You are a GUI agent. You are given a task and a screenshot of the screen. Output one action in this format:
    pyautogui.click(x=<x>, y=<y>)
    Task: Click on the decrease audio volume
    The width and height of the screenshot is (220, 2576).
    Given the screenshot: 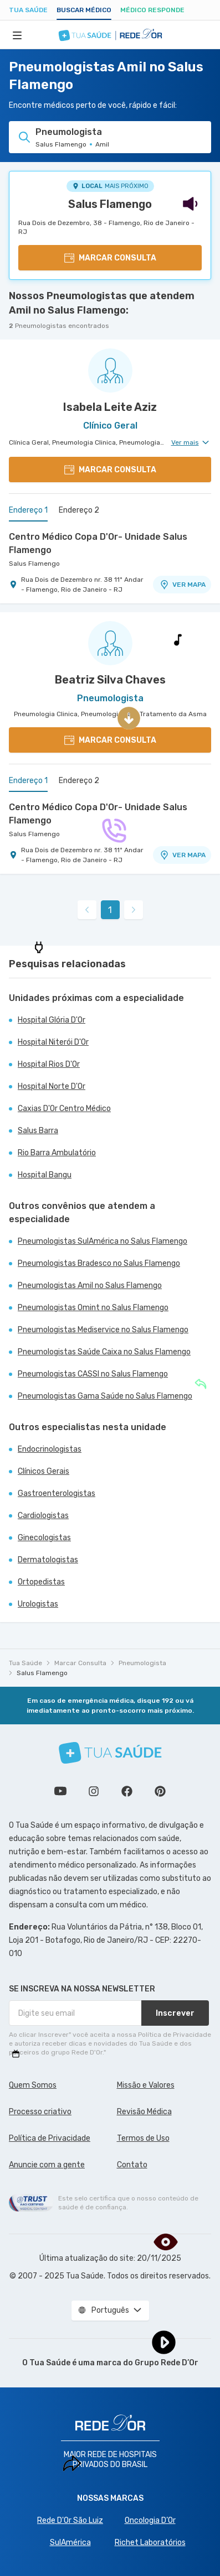 What is the action you would take?
    pyautogui.click(x=190, y=204)
    